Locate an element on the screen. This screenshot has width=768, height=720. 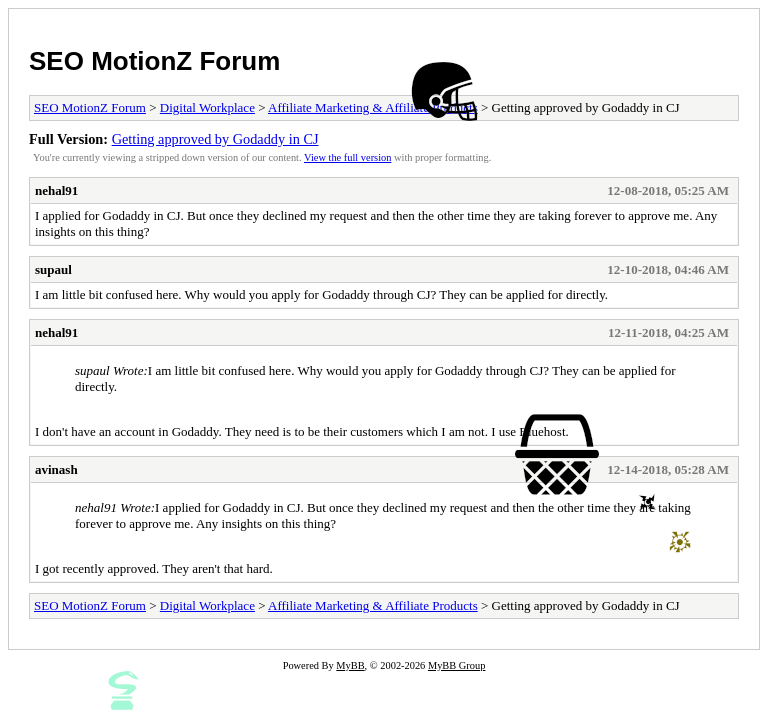
view your shopping basket is located at coordinates (557, 454).